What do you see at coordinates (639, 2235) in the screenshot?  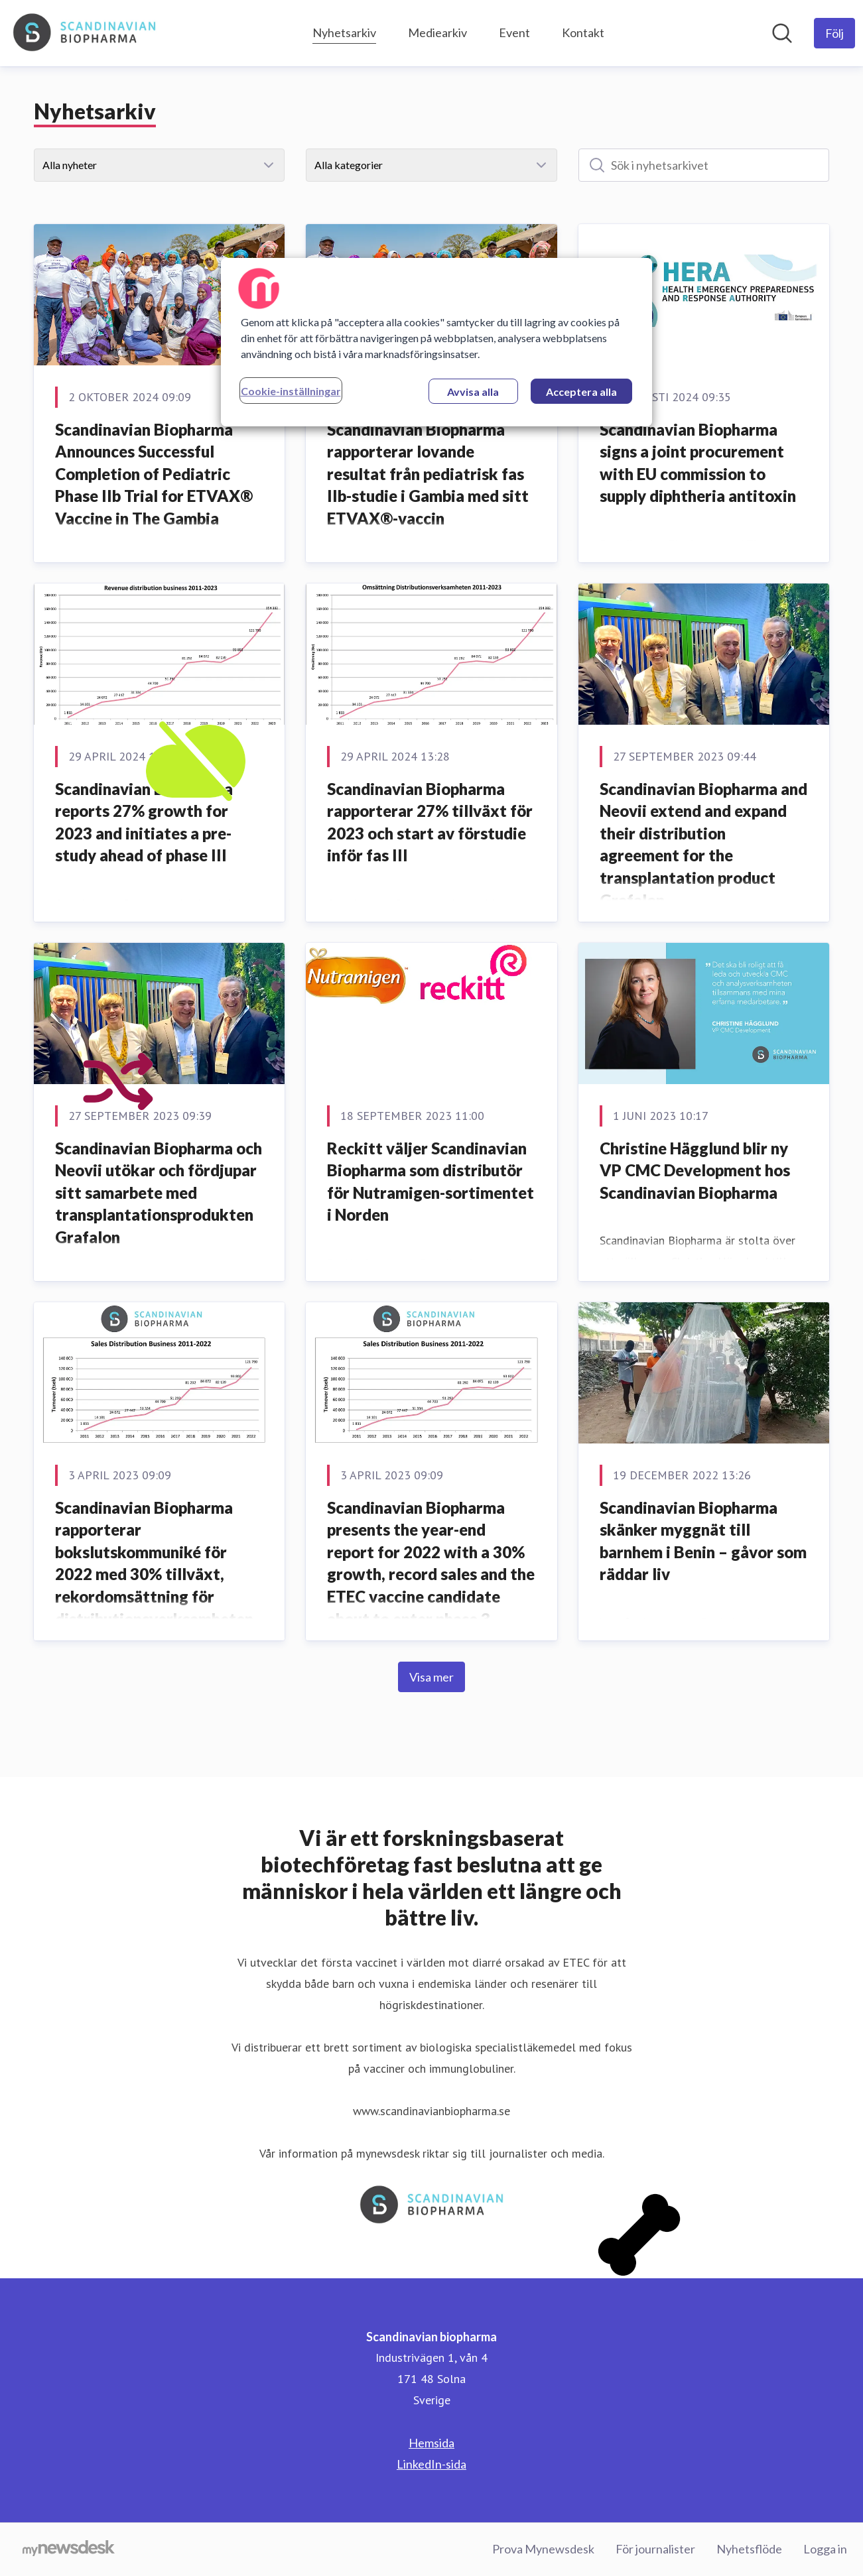 I see `access pet-related features or settings` at bounding box center [639, 2235].